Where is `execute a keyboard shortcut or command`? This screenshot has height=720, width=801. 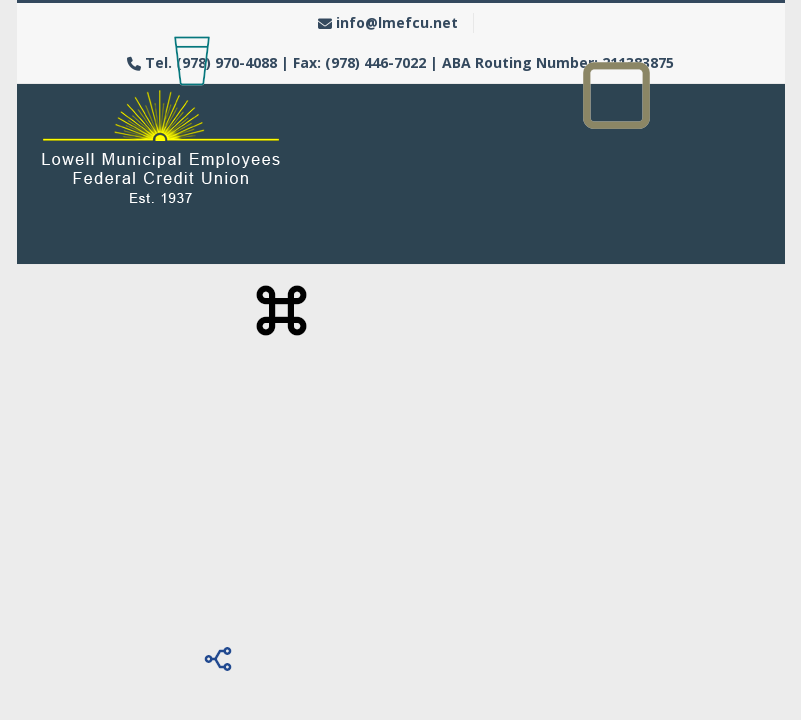 execute a keyboard shortcut or command is located at coordinates (281, 310).